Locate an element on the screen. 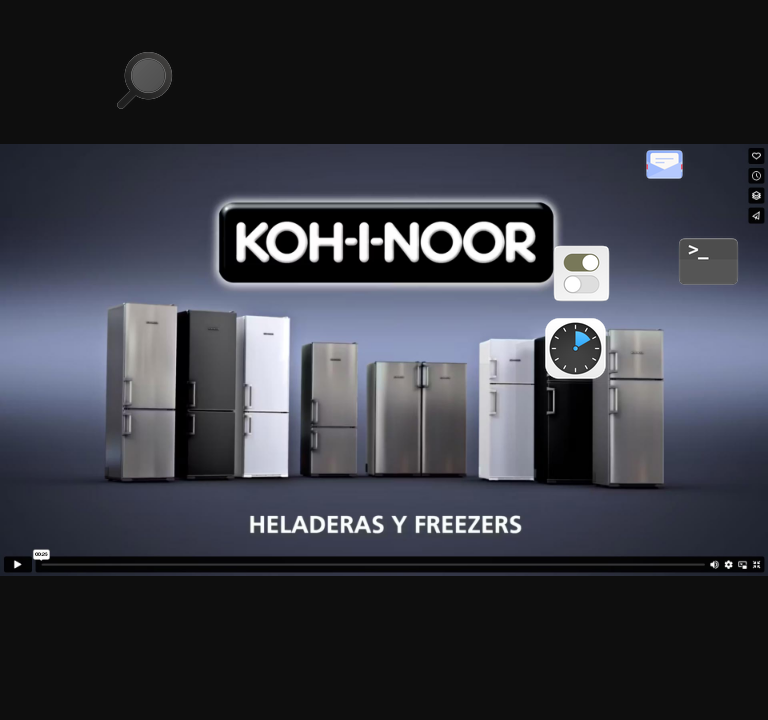  open safe eyes app for screen break reminders is located at coordinates (575, 348).